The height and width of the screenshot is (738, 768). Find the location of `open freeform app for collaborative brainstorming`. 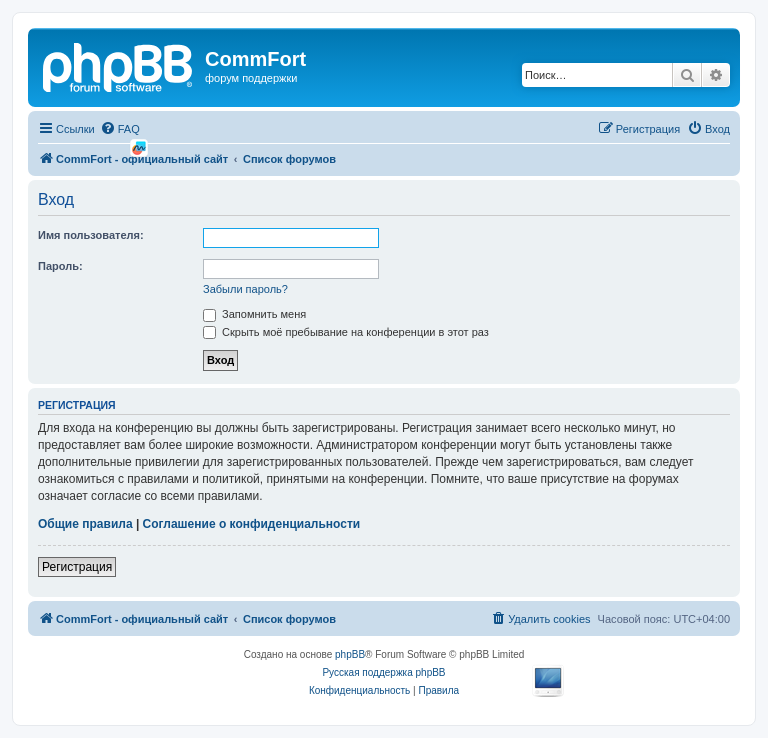

open freeform app for collaborative brainstorming is located at coordinates (139, 148).